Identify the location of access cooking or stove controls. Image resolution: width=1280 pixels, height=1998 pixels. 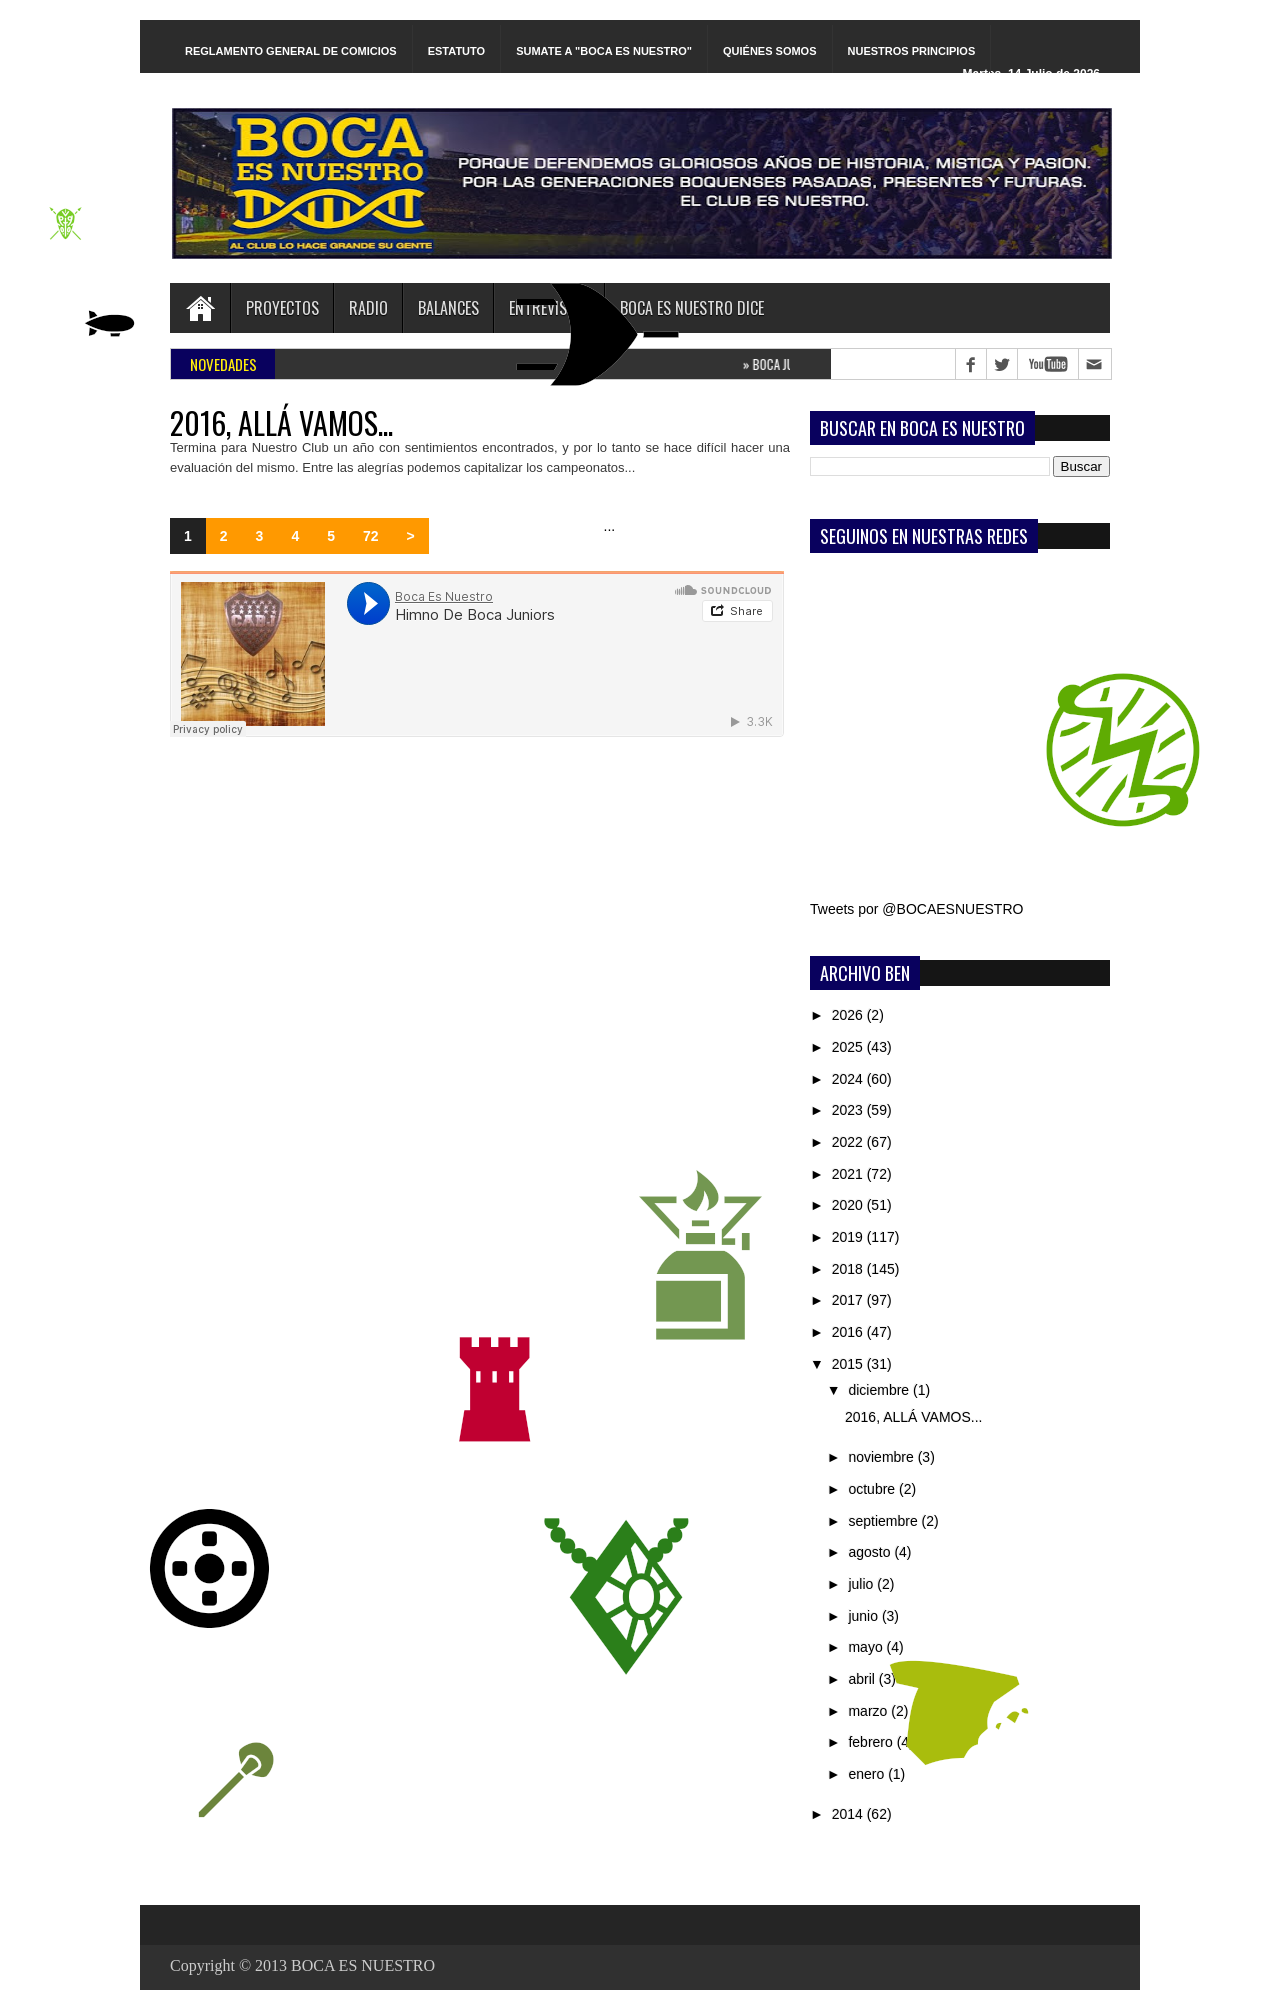
(700, 1253).